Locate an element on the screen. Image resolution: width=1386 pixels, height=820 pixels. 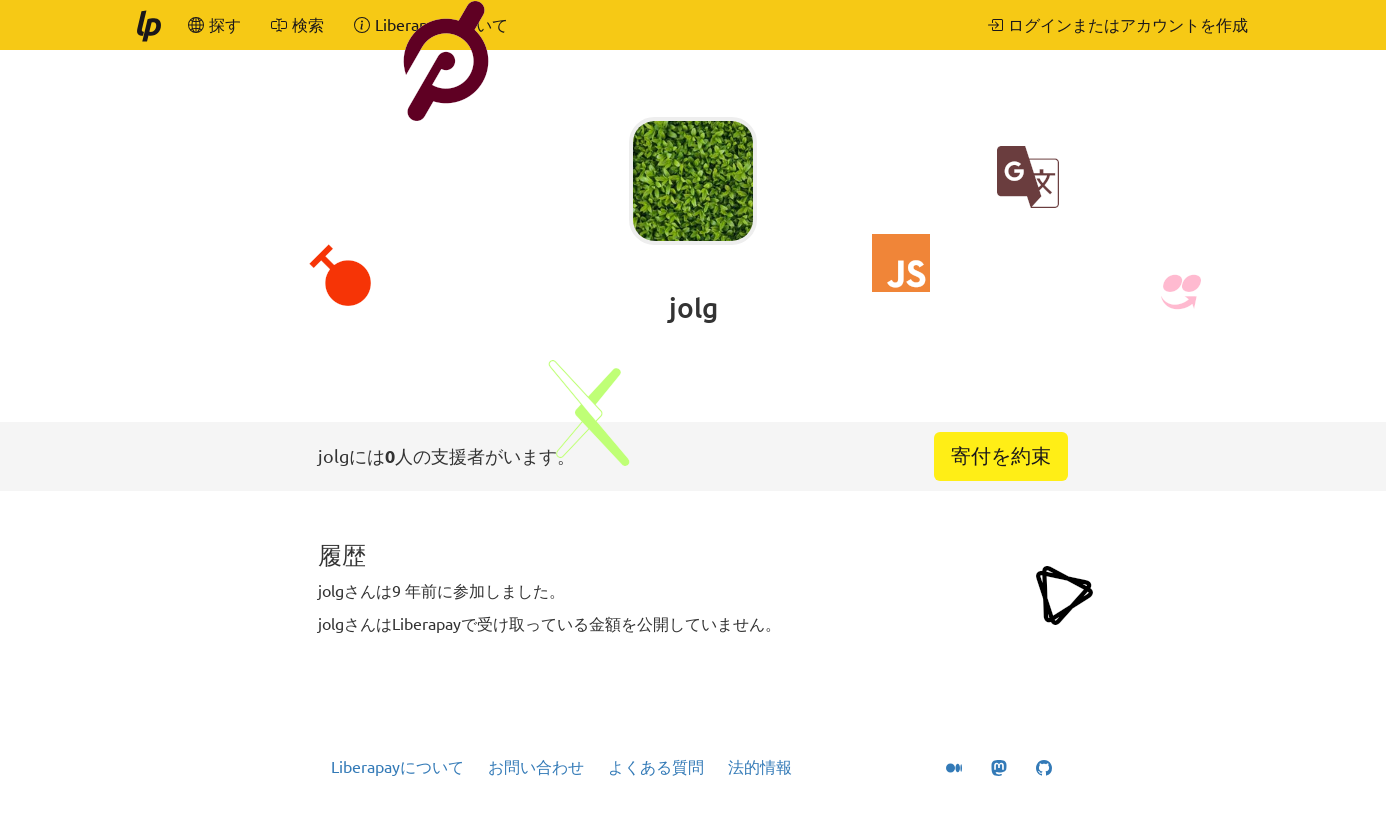
gender identity symbol for travesti is located at coordinates (343, 275).